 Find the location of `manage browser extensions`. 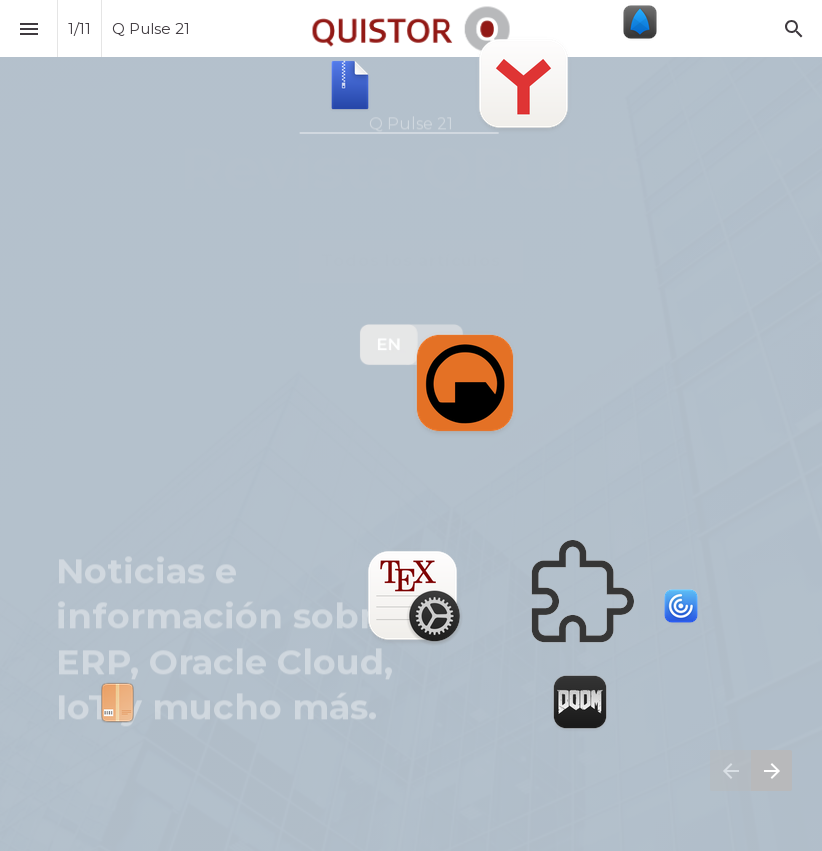

manage browser extensions is located at coordinates (579, 594).